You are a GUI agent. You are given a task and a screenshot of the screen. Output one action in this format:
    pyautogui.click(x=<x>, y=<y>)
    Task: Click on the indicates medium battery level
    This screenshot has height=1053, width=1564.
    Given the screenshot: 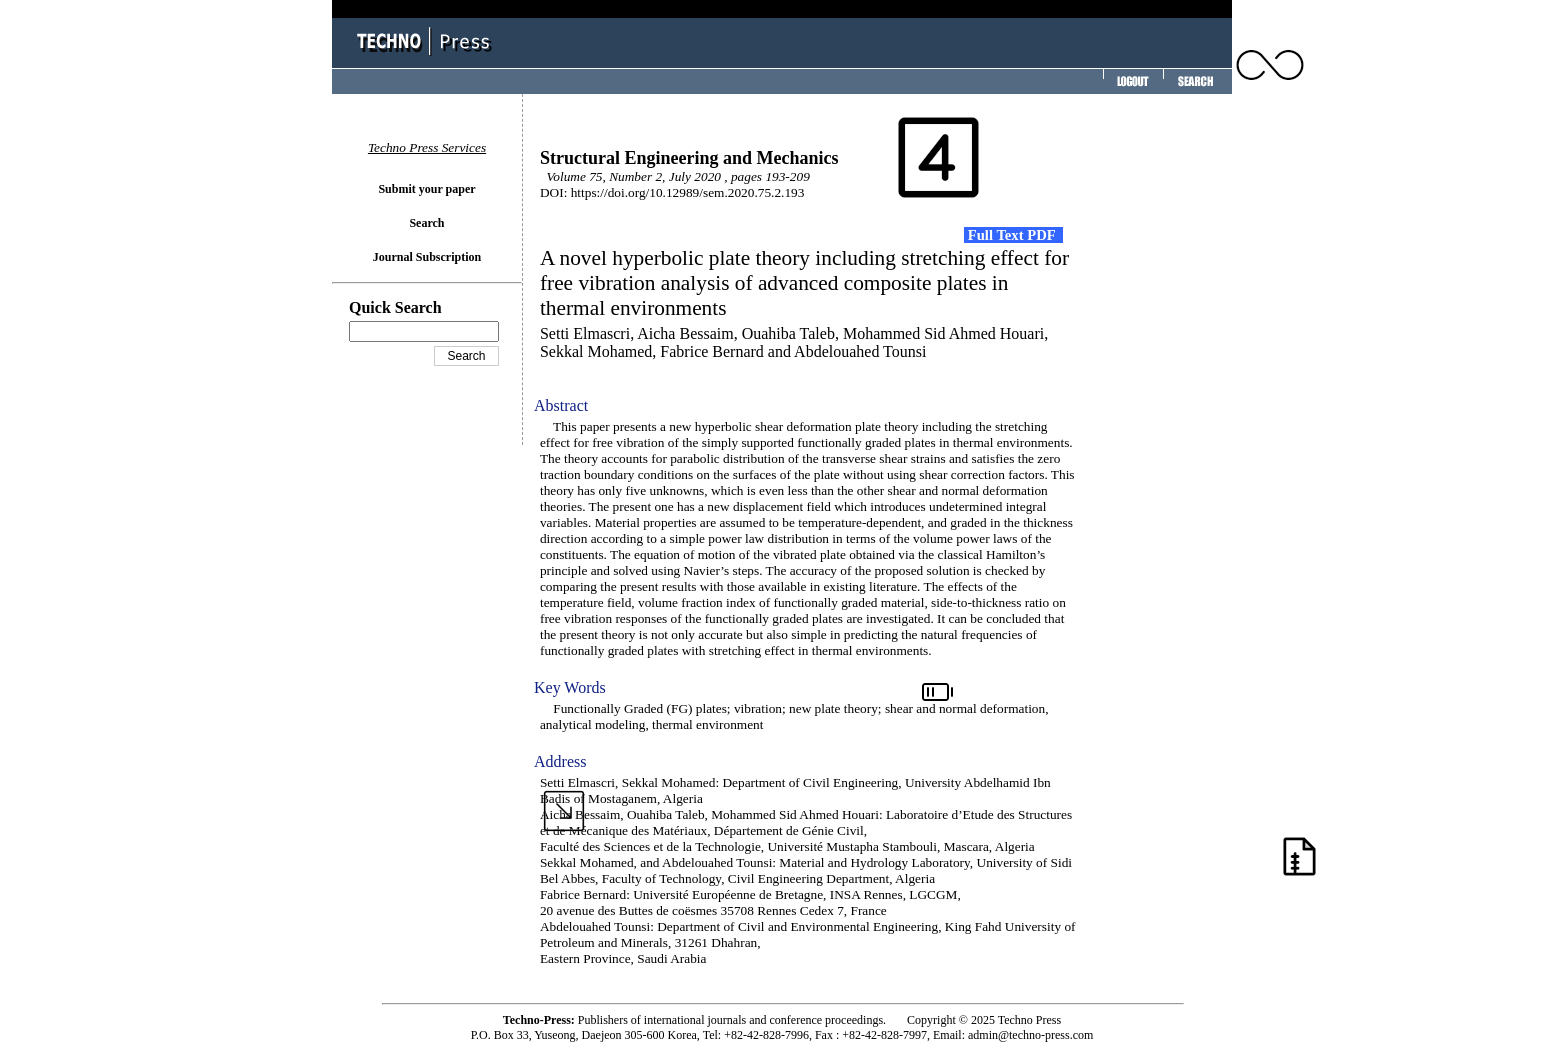 What is the action you would take?
    pyautogui.click(x=937, y=692)
    